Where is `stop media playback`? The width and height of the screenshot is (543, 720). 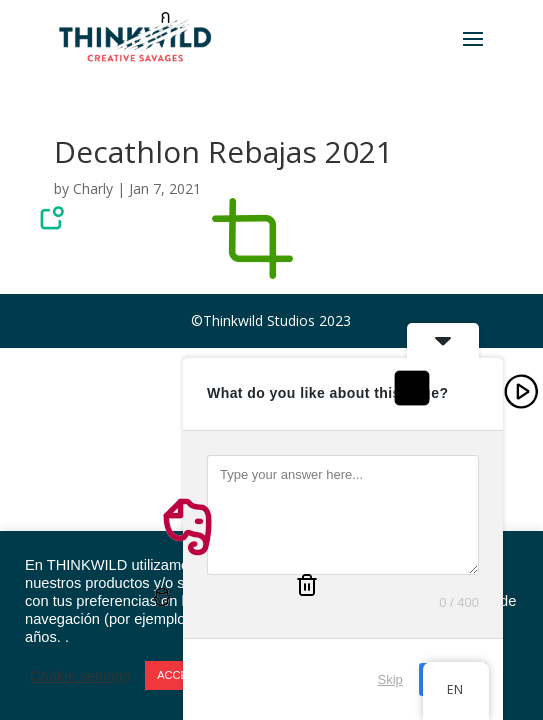
stop media playback is located at coordinates (412, 388).